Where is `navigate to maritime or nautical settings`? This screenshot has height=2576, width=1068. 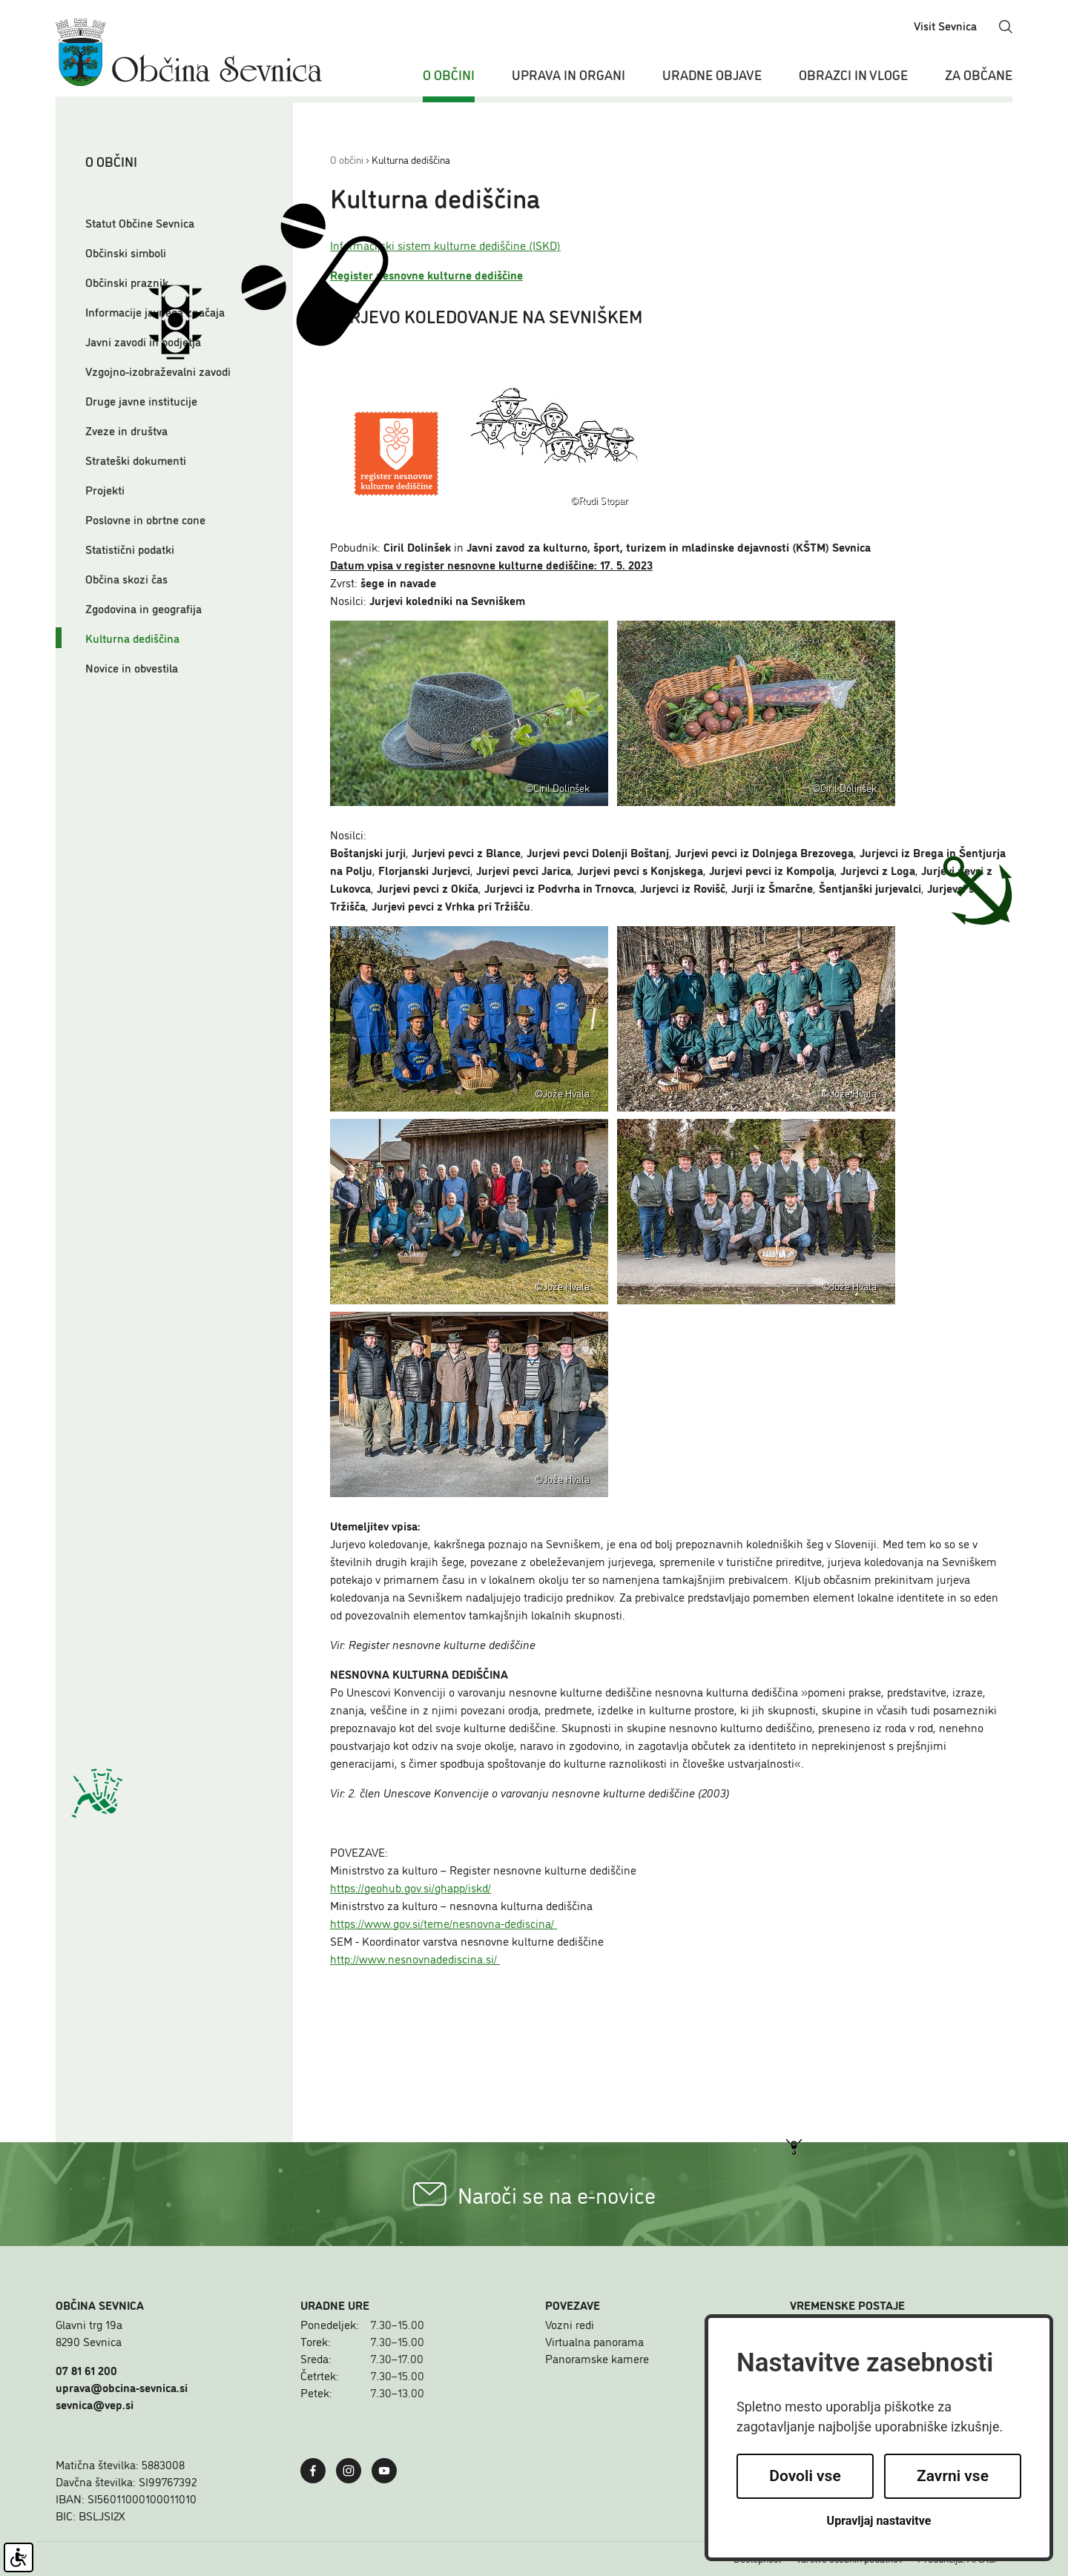
navigate to maritime or nautical settings is located at coordinates (978, 890).